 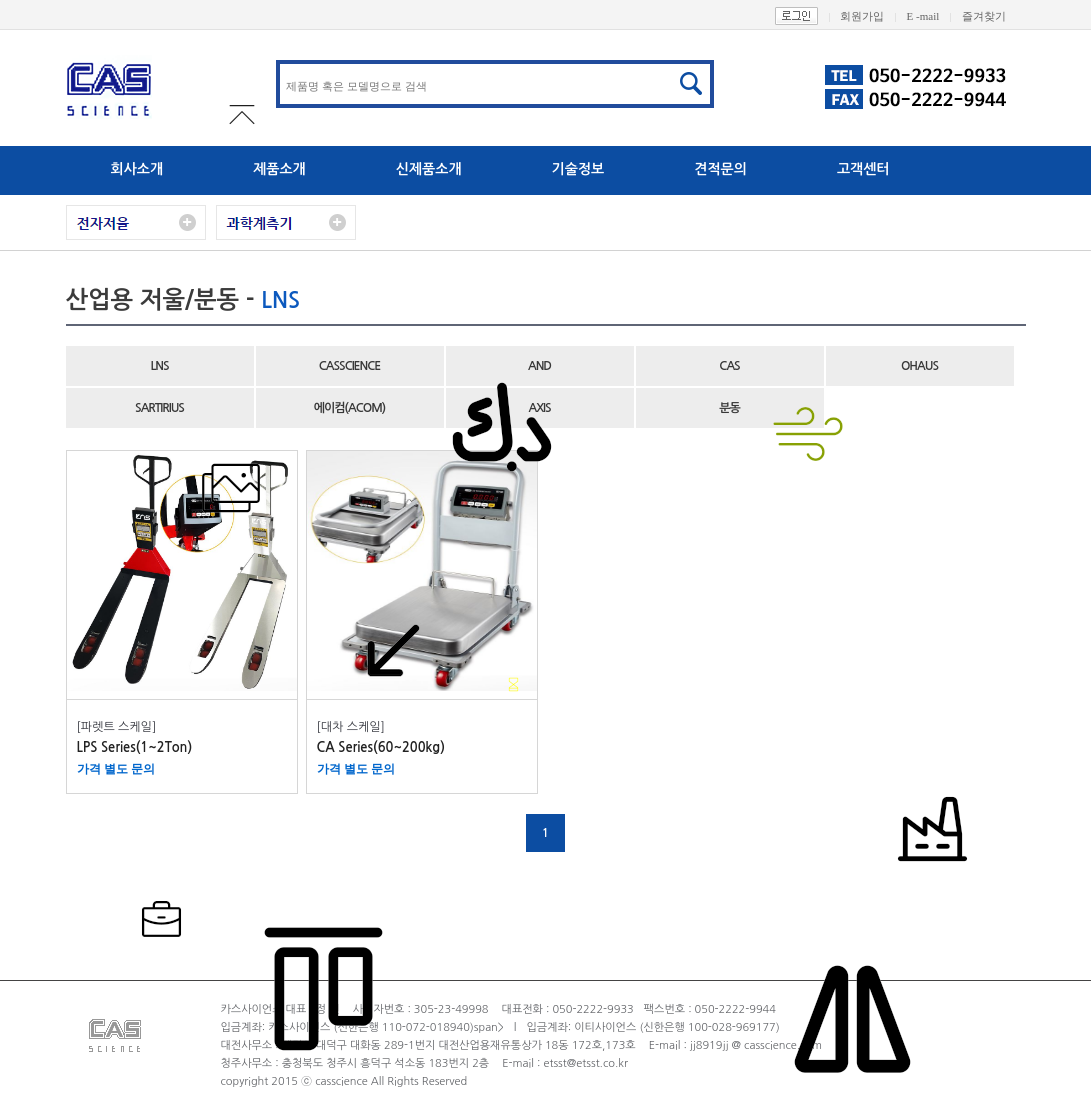 I want to click on collapse content to top, so click(x=242, y=114).